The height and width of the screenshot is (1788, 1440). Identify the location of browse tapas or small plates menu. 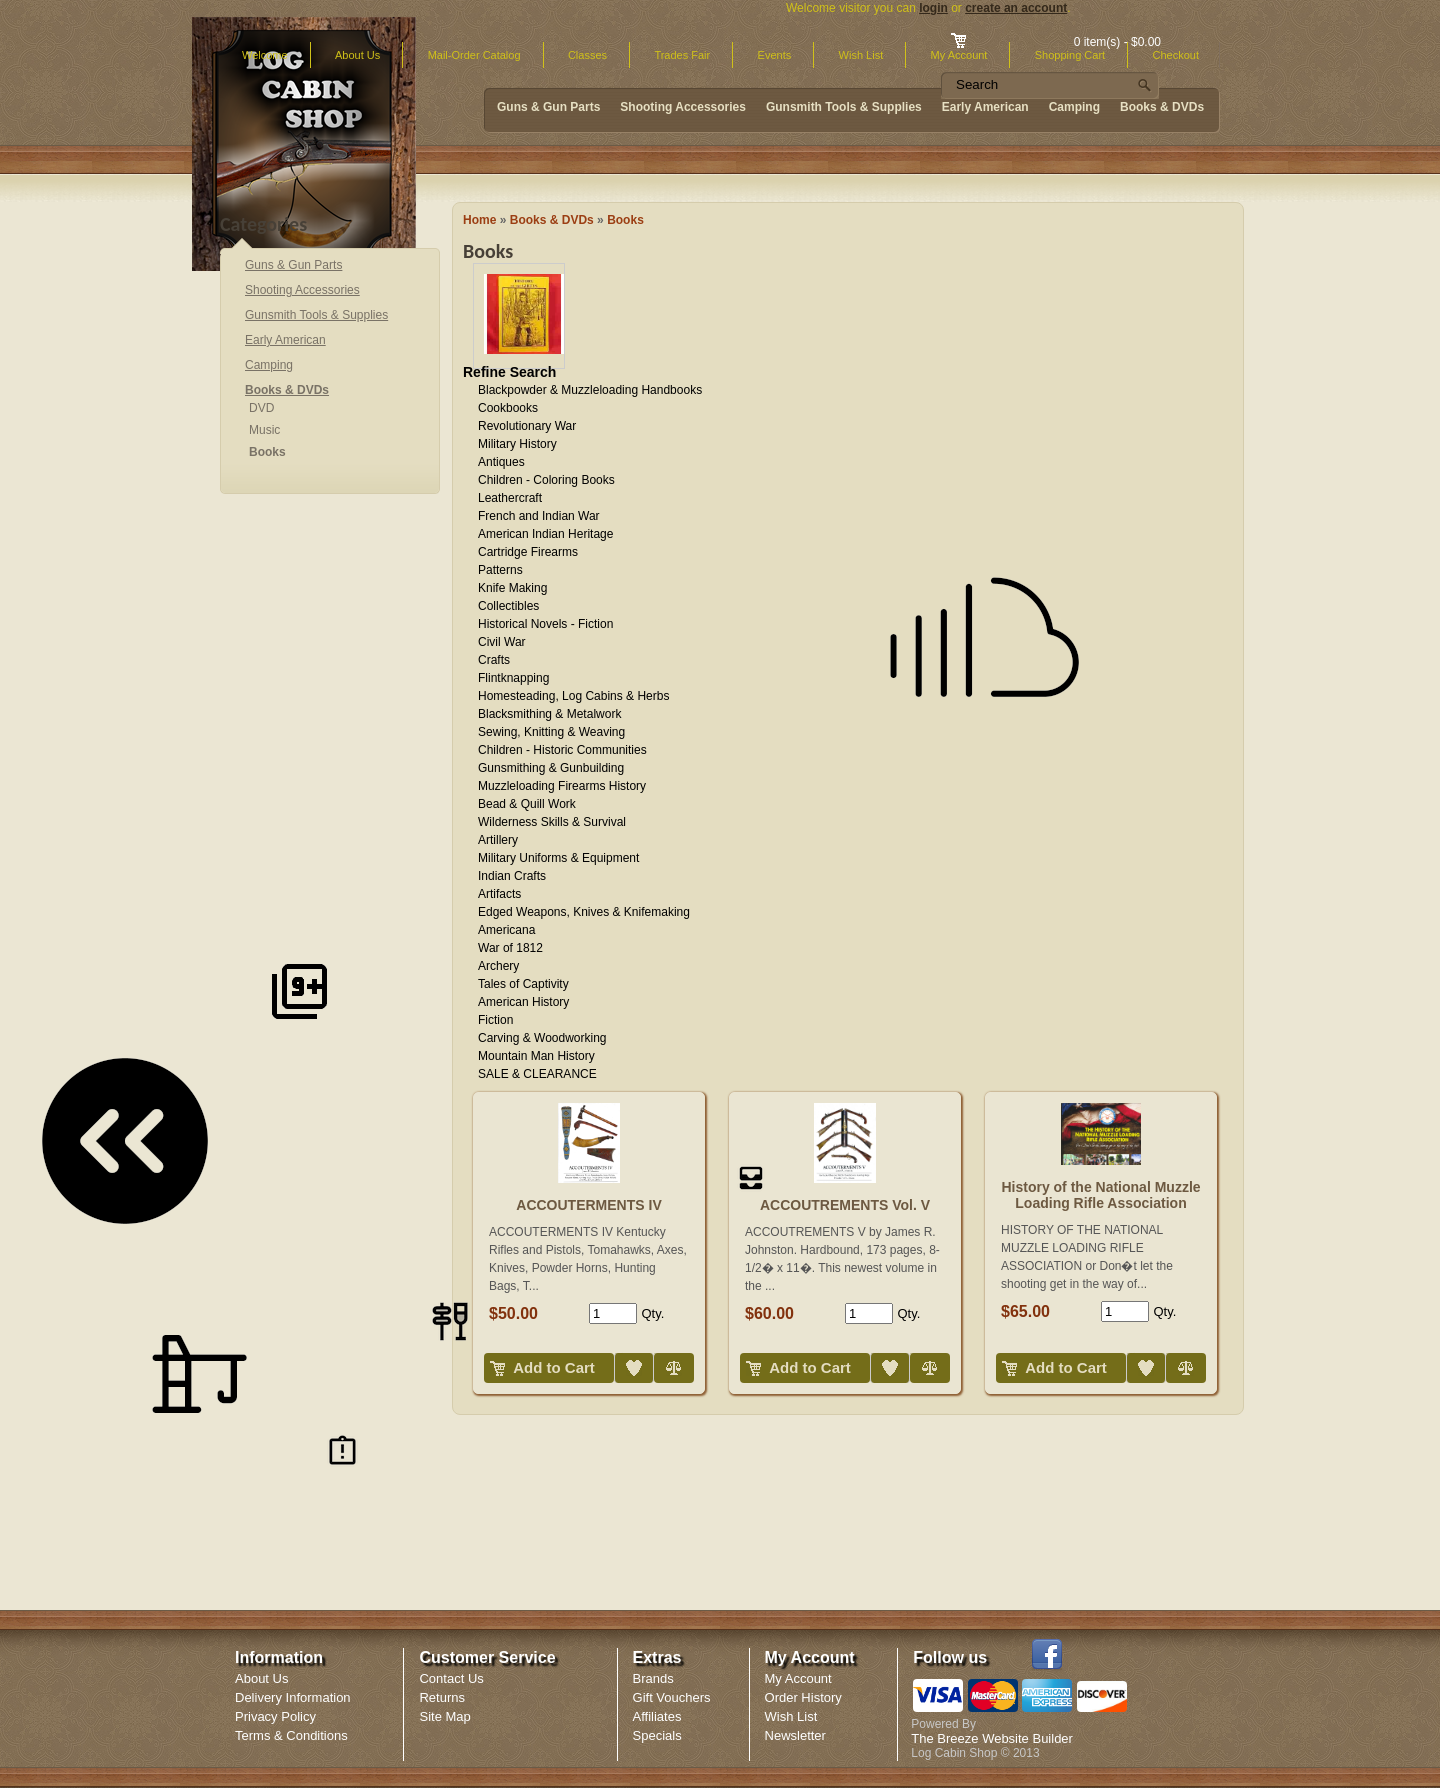
(450, 1321).